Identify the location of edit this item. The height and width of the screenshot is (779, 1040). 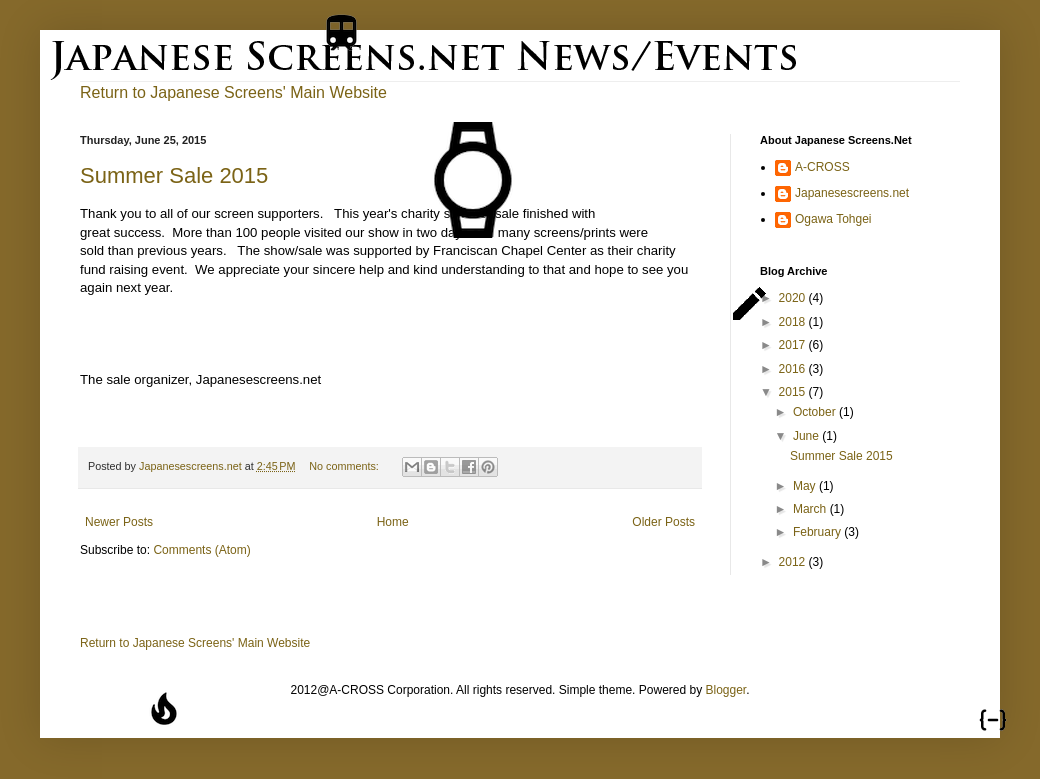
(749, 304).